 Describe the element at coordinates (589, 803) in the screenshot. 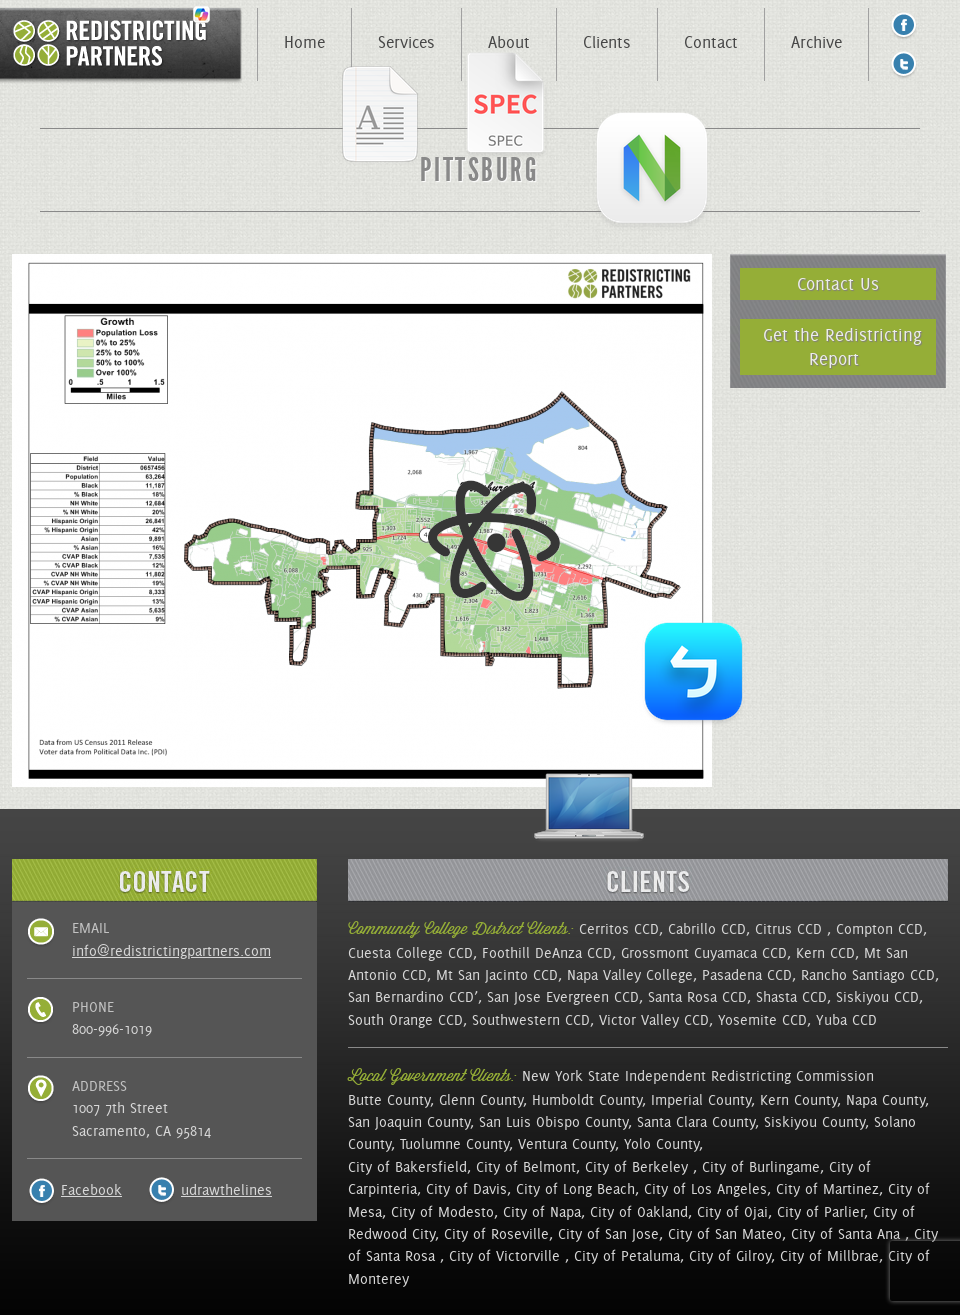

I see `represents a macbook pro device in system settings` at that location.